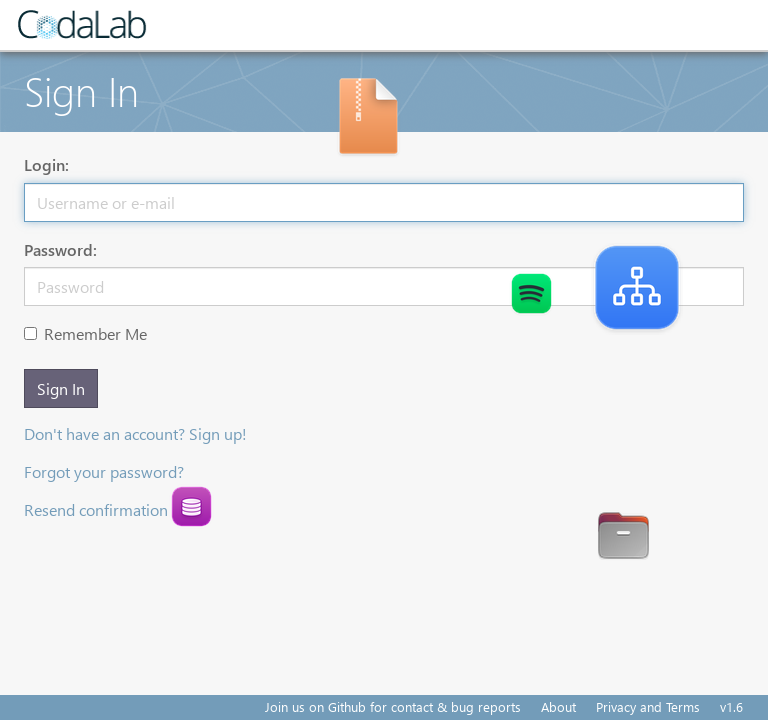 Image resolution: width=768 pixels, height=720 pixels. I want to click on open Spotify music streaming app, so click(531, 293).